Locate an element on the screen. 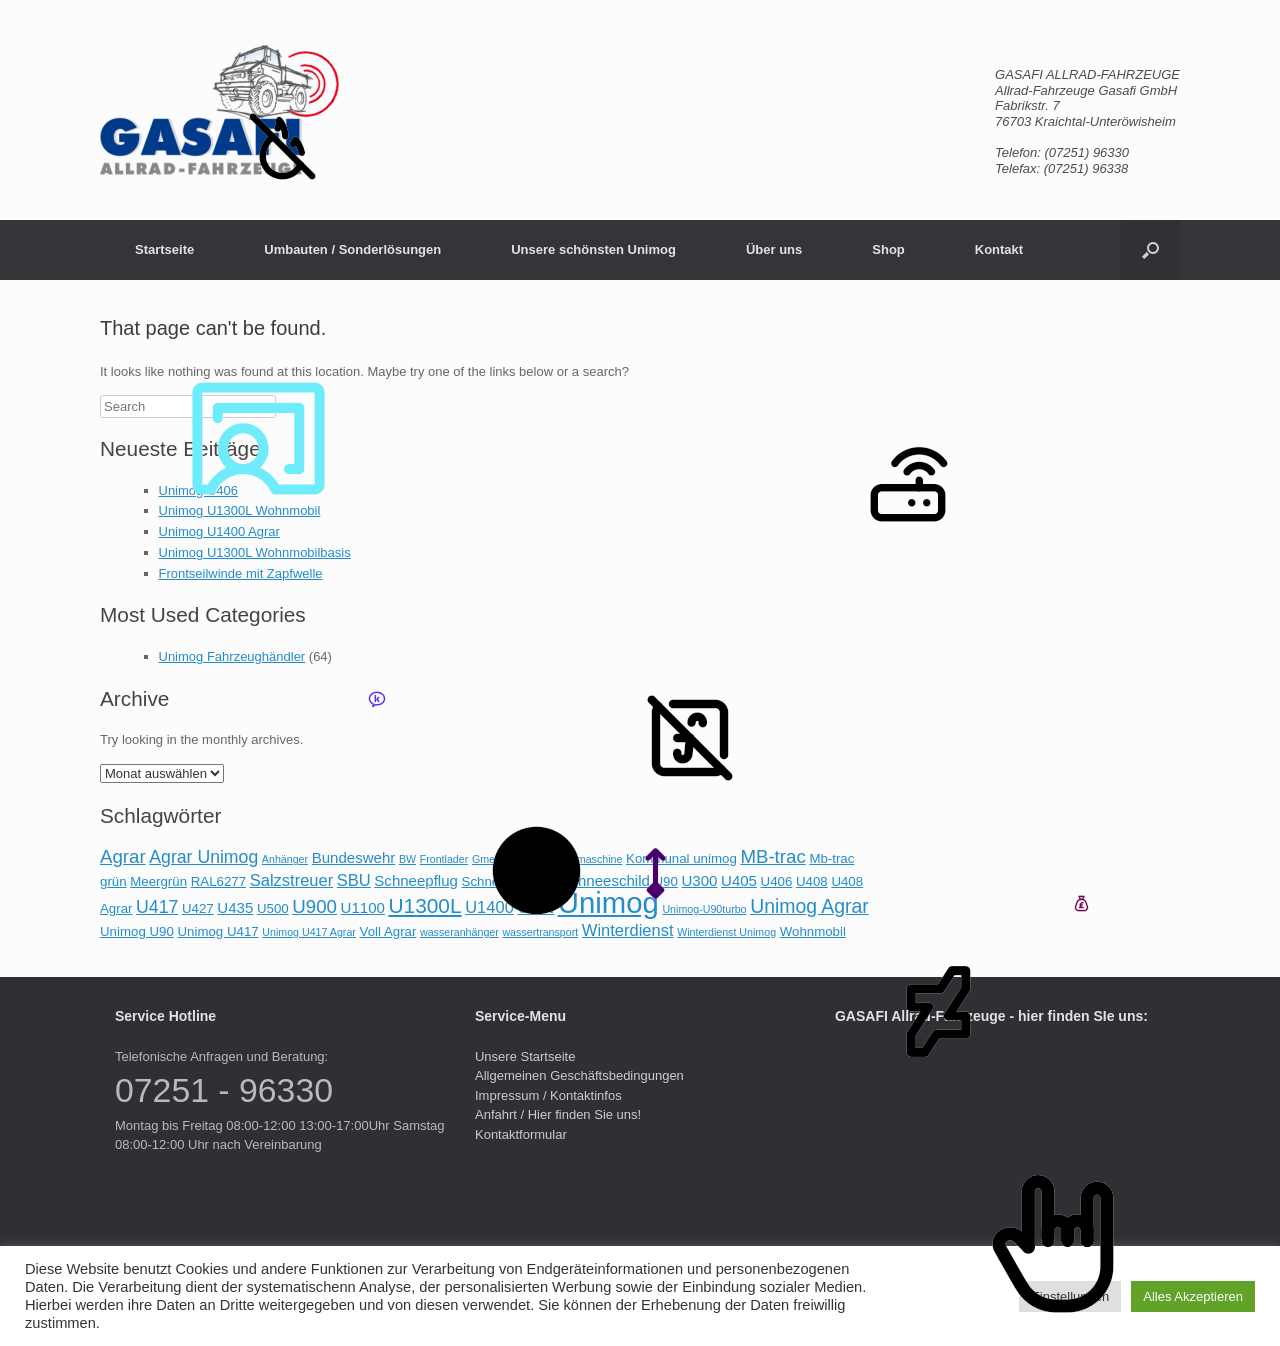  access router or network settings is located at coordinates (908, 484).